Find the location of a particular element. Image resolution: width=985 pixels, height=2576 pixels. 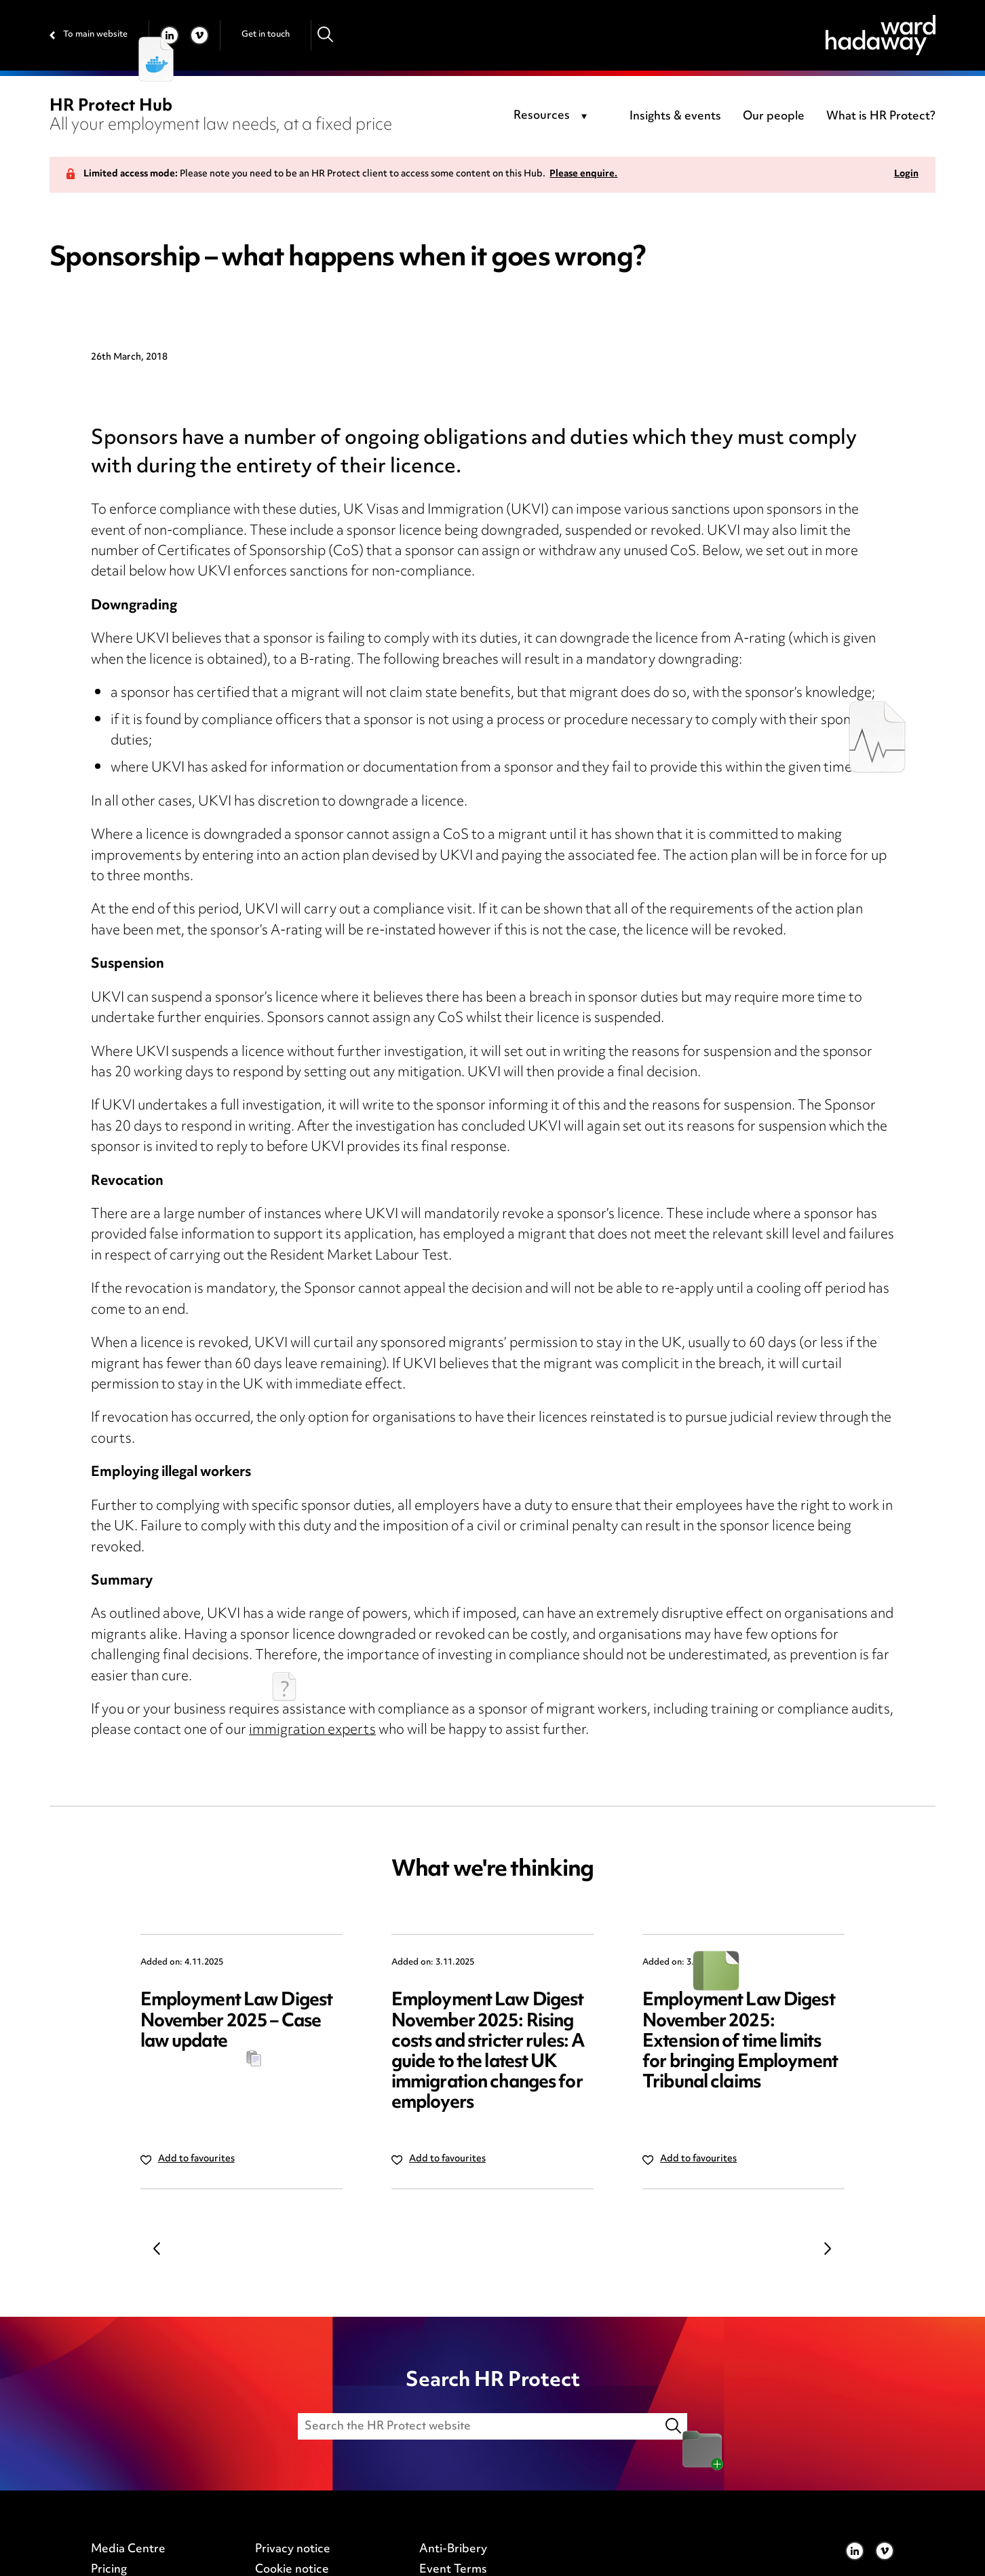

view system log file is located at coordinates (877, 737).